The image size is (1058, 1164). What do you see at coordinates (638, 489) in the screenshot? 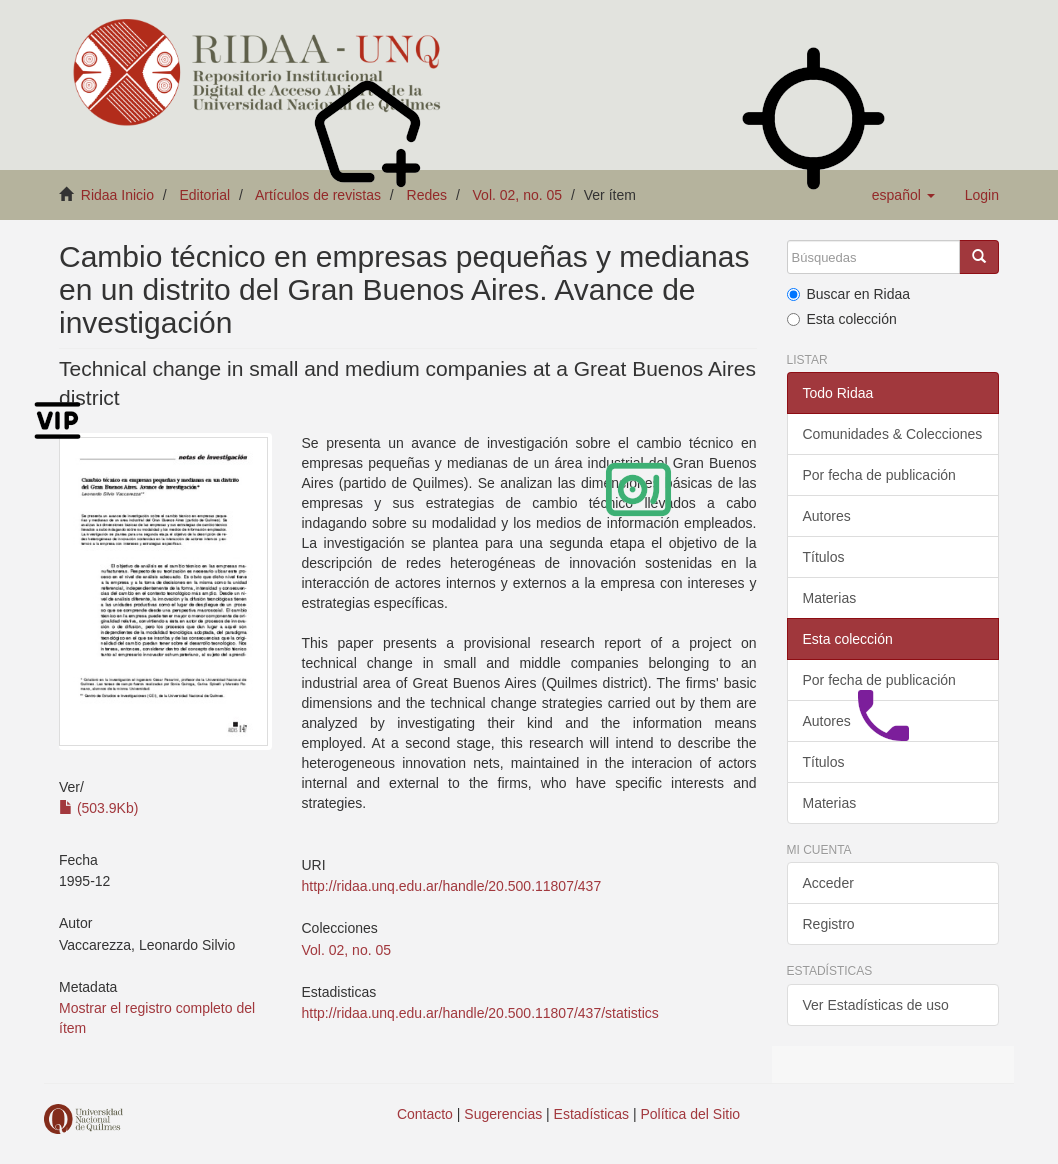
I see `access music or audio player` at bounding box center [638, 489].